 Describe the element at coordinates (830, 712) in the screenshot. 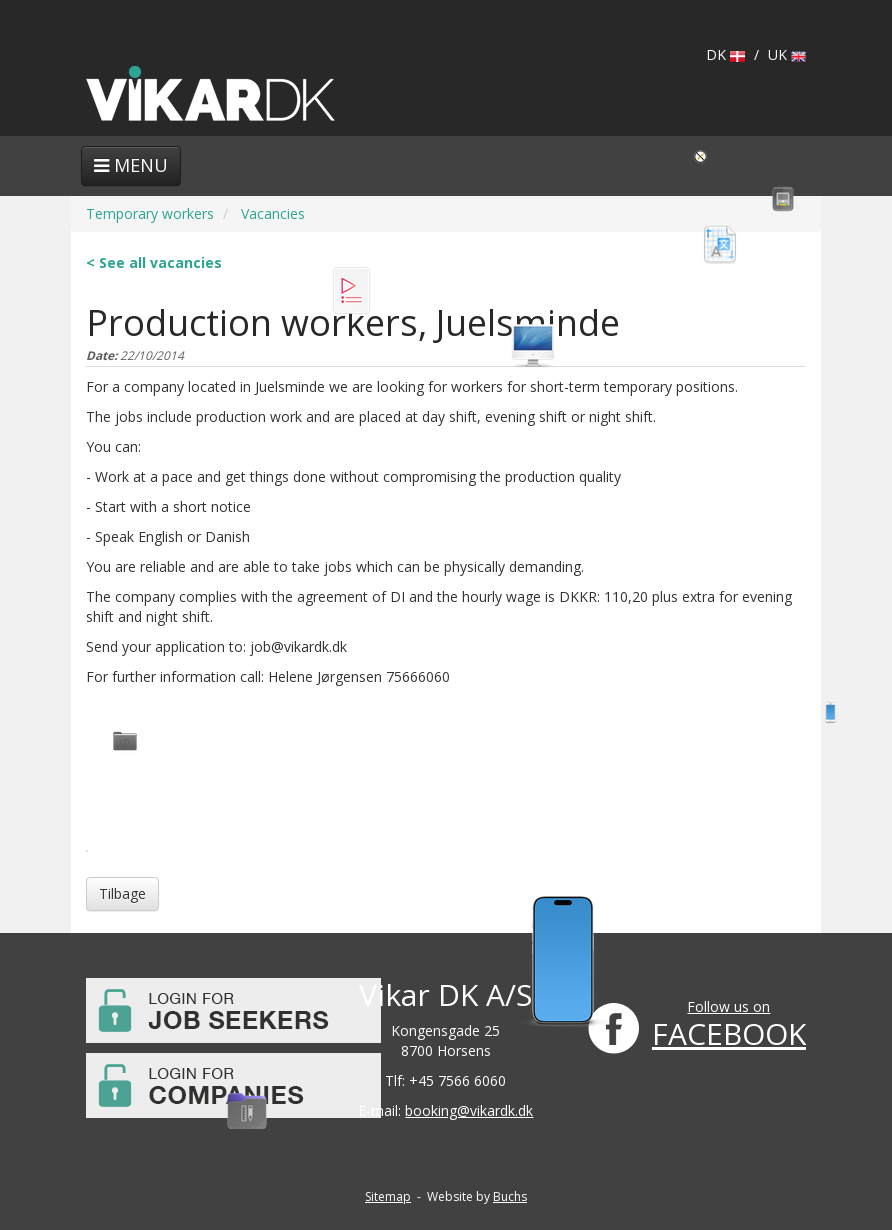

I see `indicates a connected iPhone device` at that location.